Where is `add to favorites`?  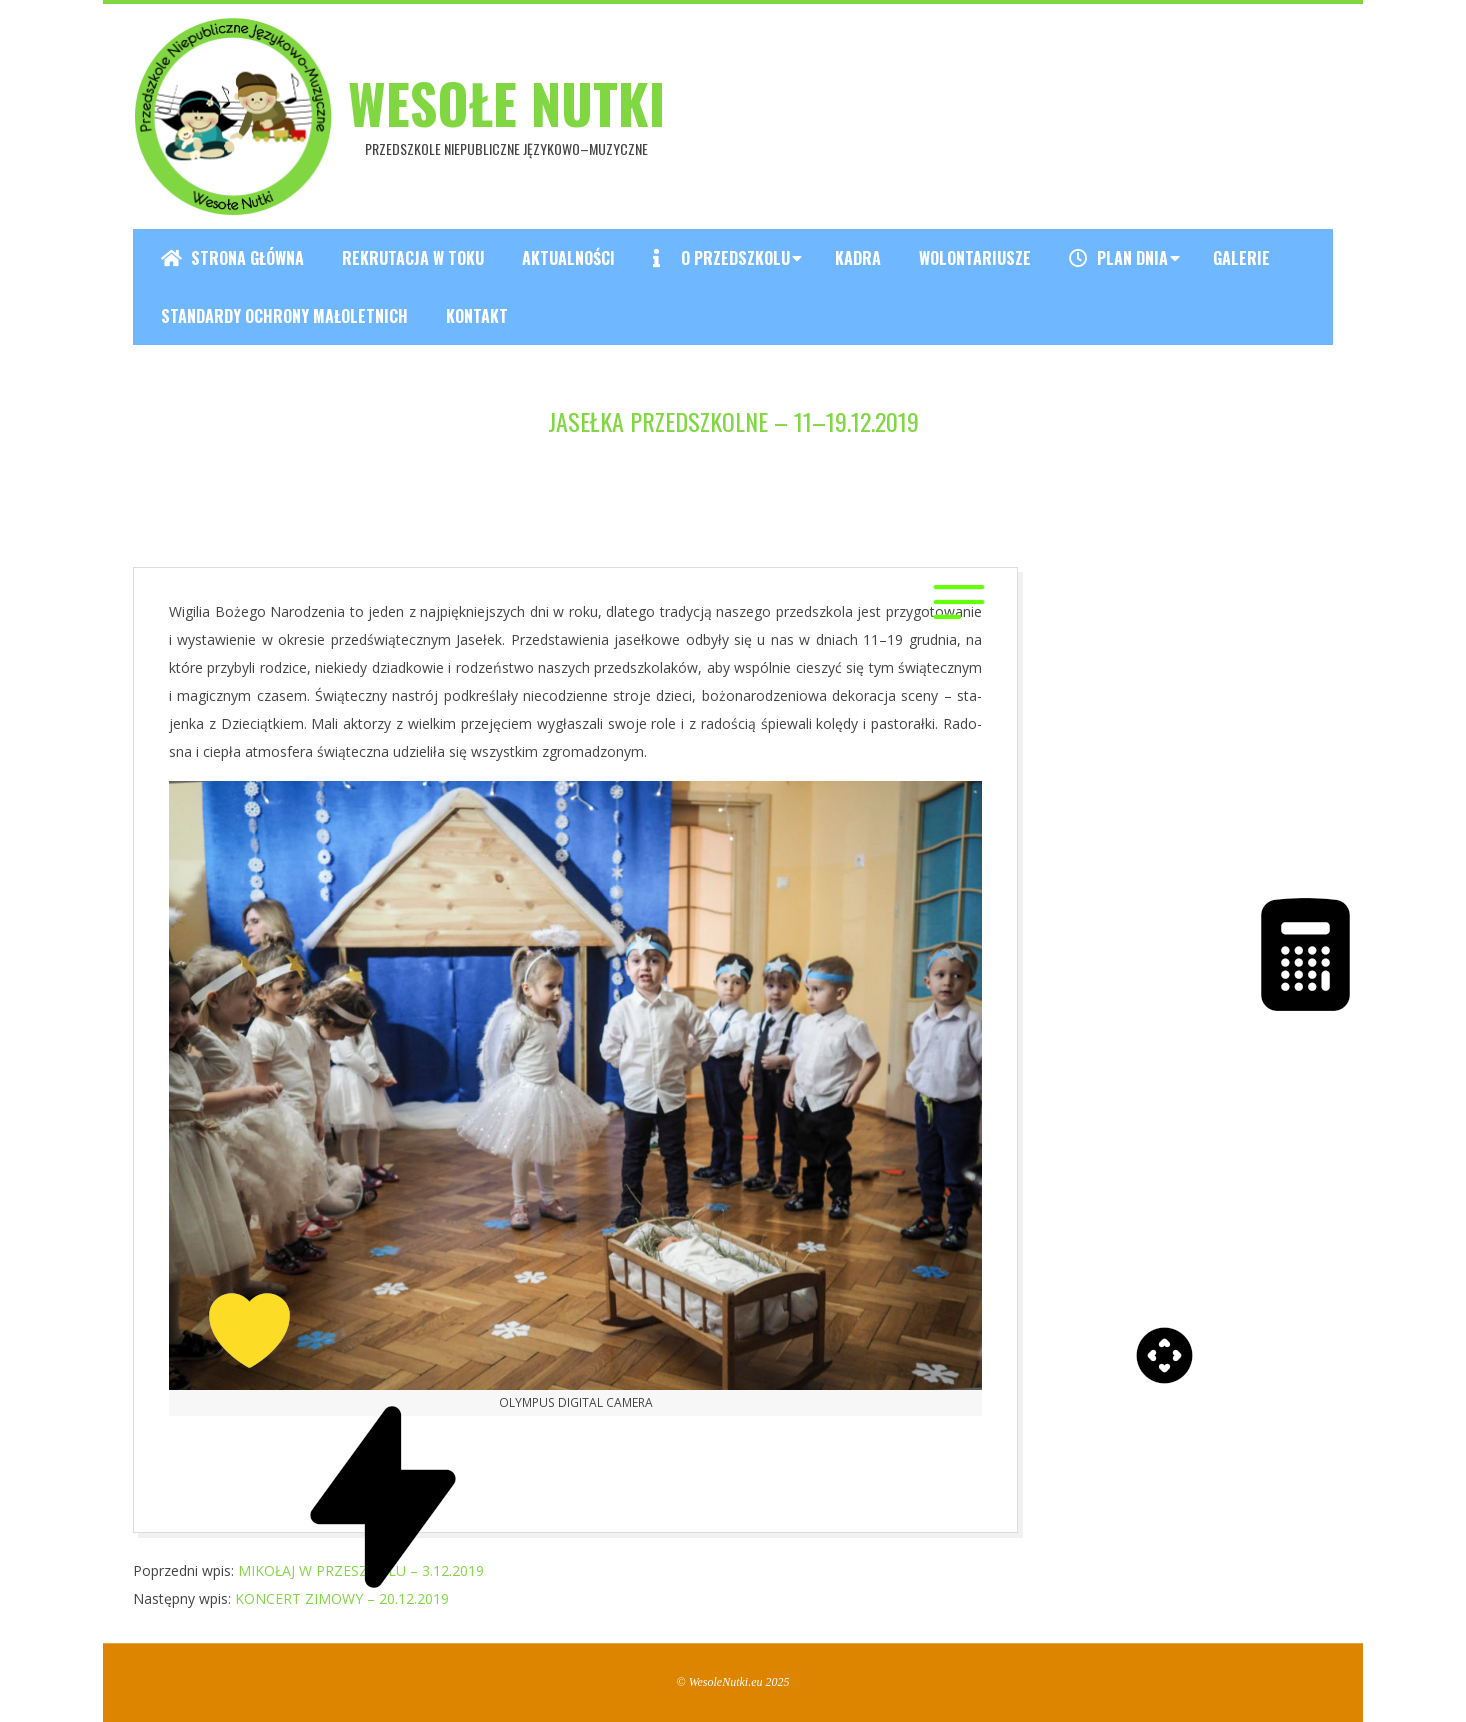 add to favorites is located at coordinates (249, 1330).